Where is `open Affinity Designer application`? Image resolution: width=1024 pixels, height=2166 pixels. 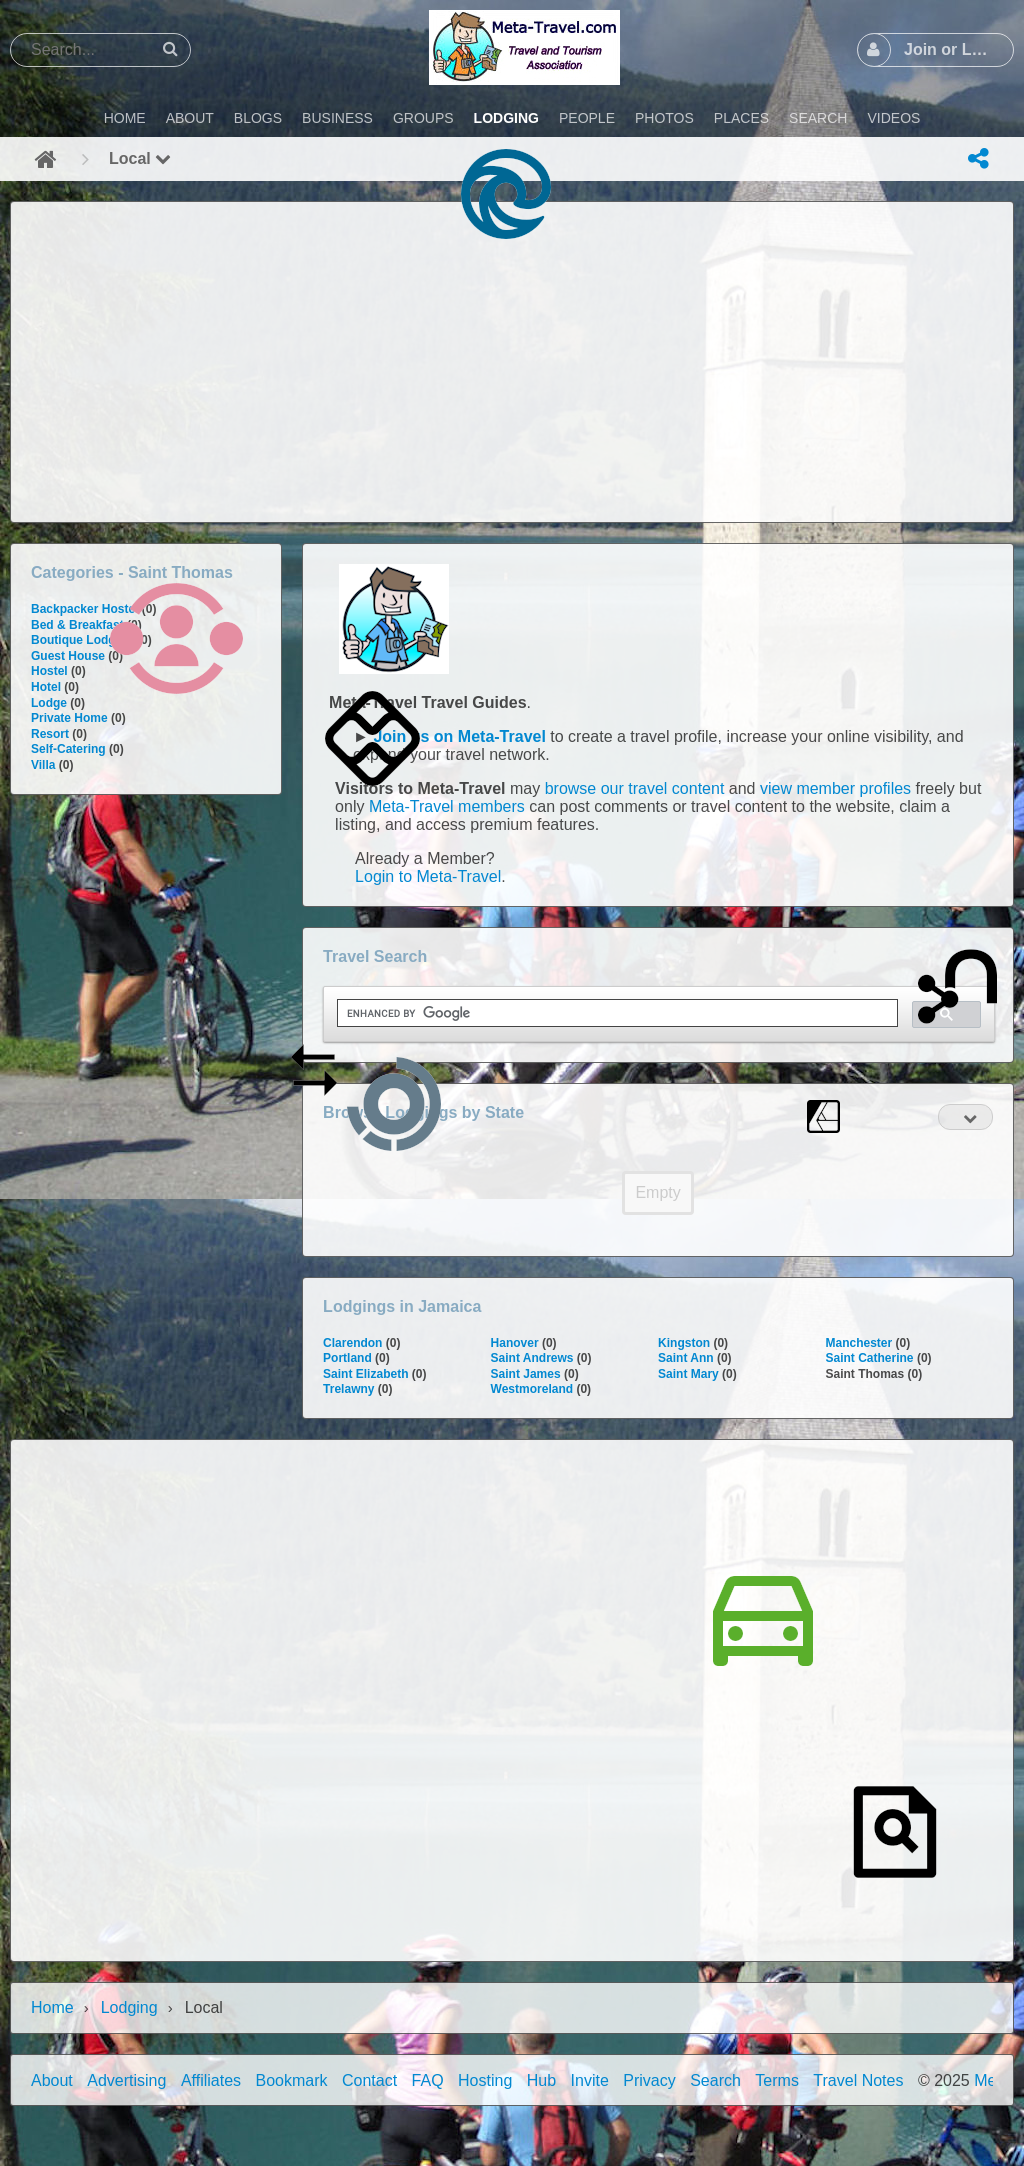
open Affinity Designer application is located at coordinates (823, 1116).